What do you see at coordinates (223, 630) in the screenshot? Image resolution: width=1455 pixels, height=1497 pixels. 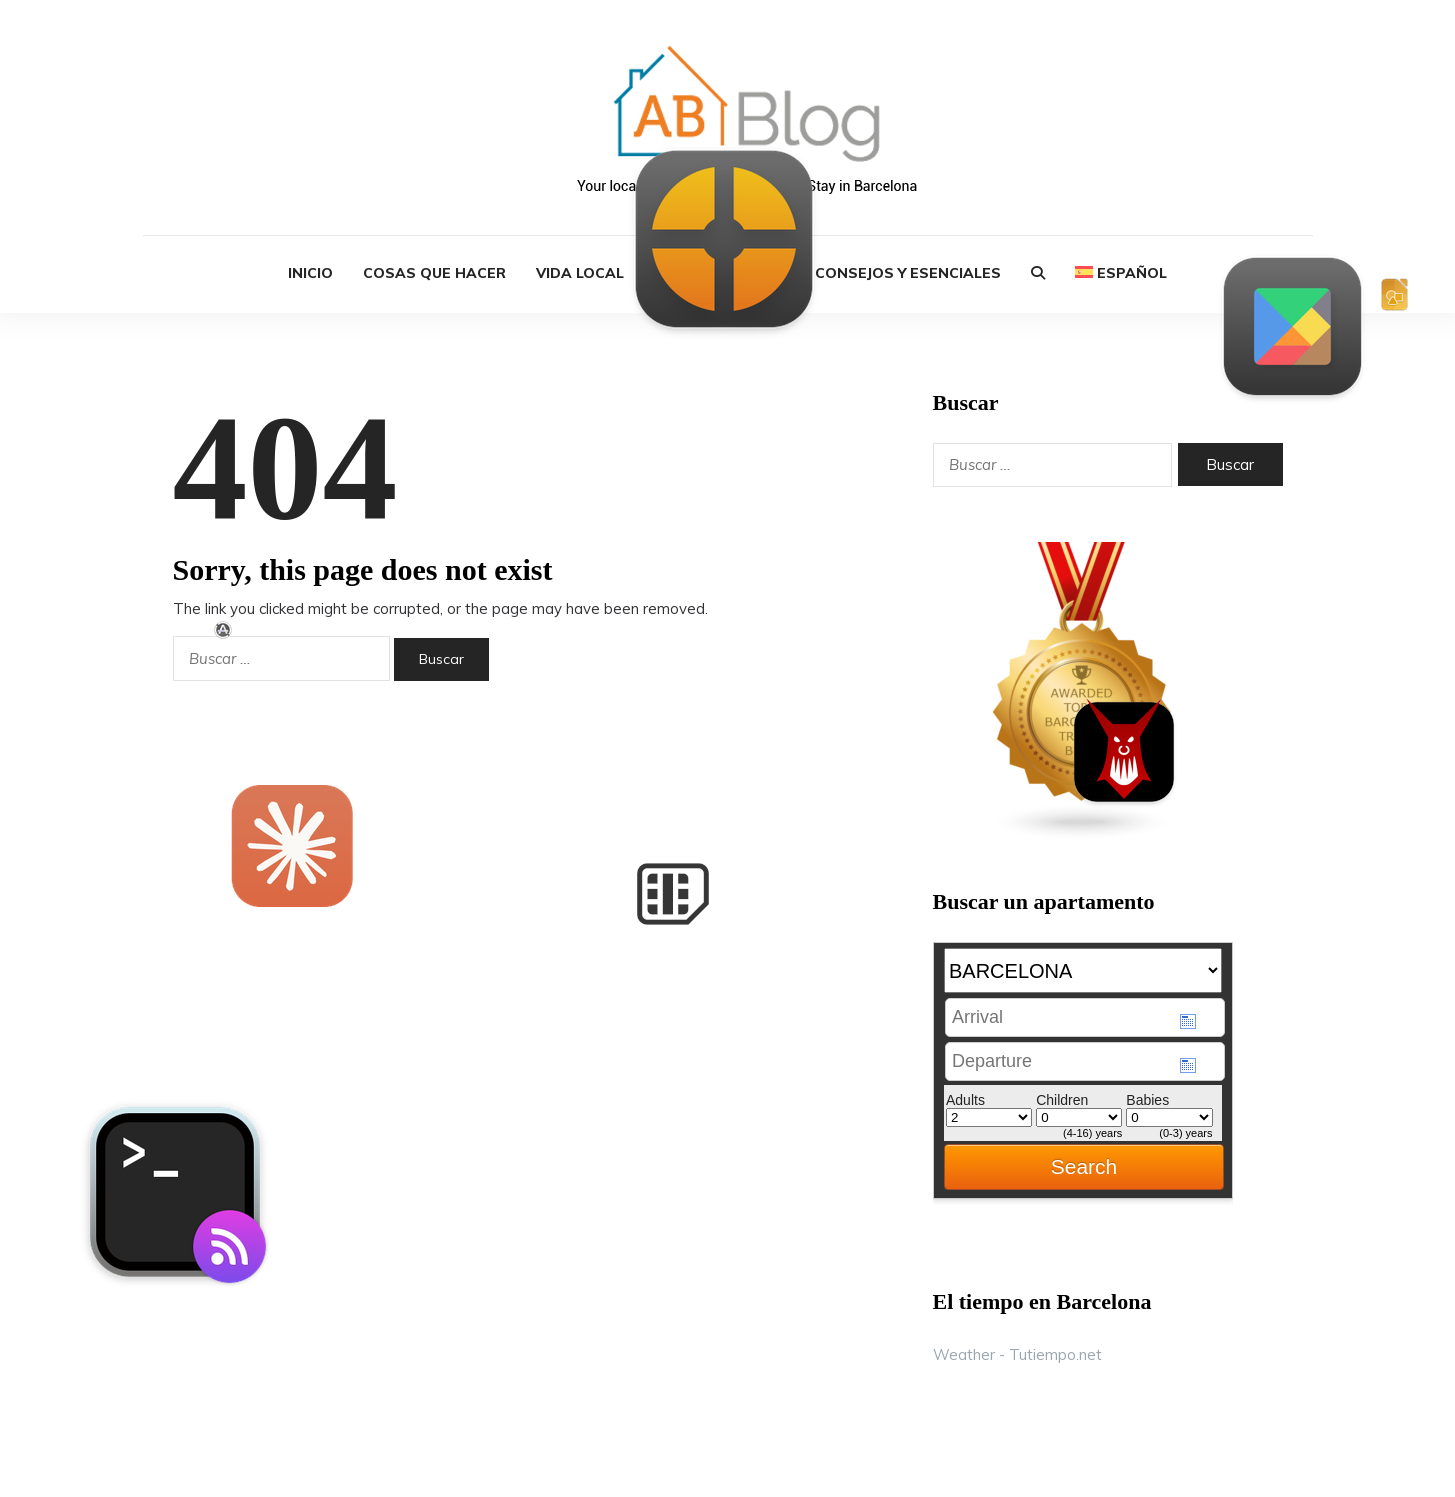 I see `check for available software updates` at bounding box center [223, 630].